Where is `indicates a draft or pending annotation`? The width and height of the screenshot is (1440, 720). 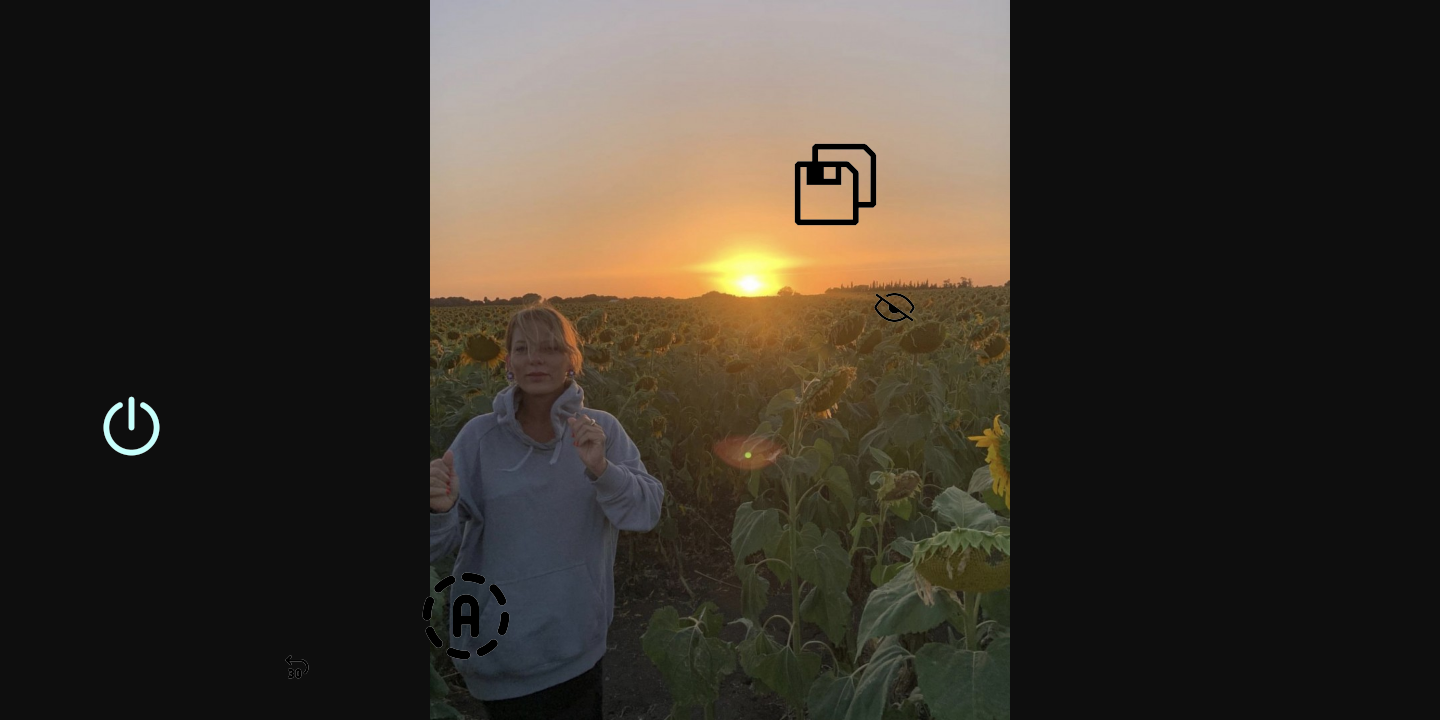 indicates a draft or pending annotation is located at coordinates (466, 616).